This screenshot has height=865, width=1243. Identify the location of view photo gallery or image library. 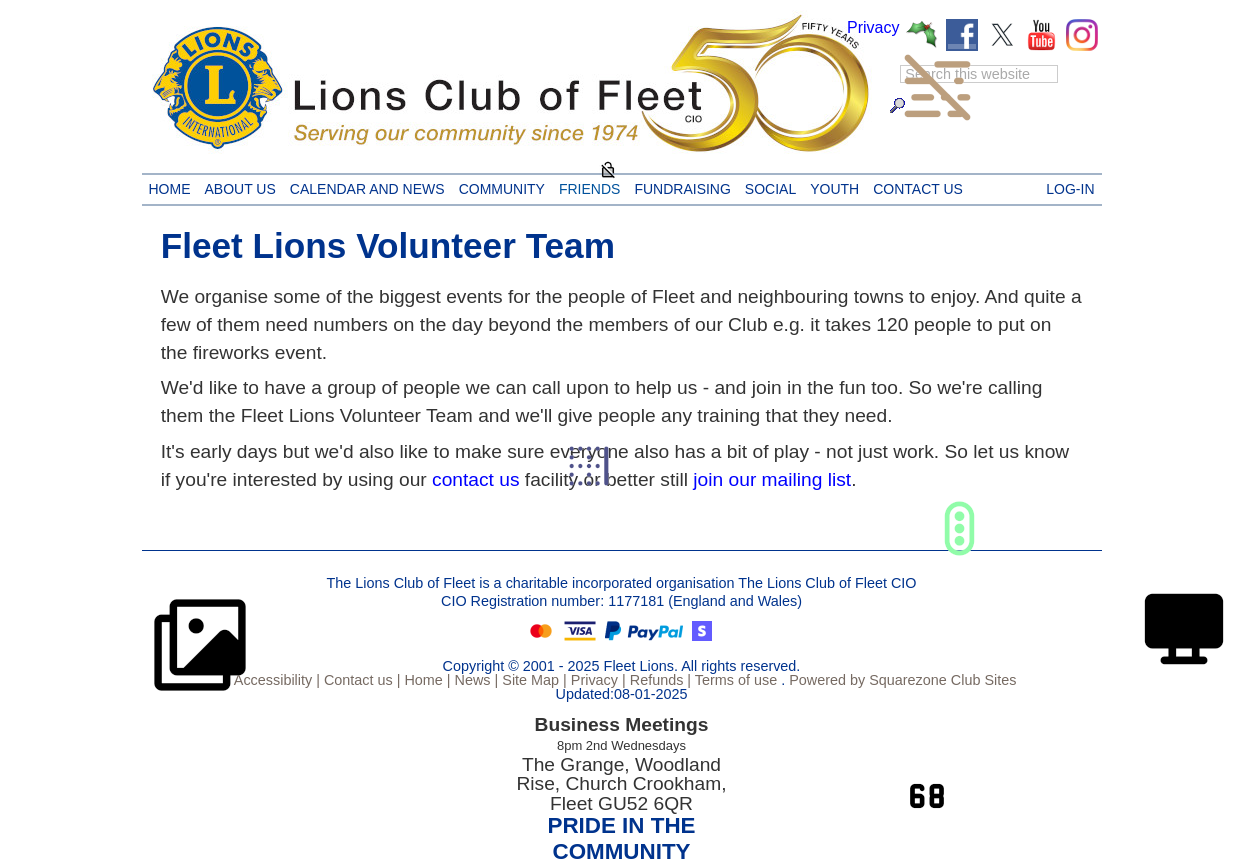
(200, 645).